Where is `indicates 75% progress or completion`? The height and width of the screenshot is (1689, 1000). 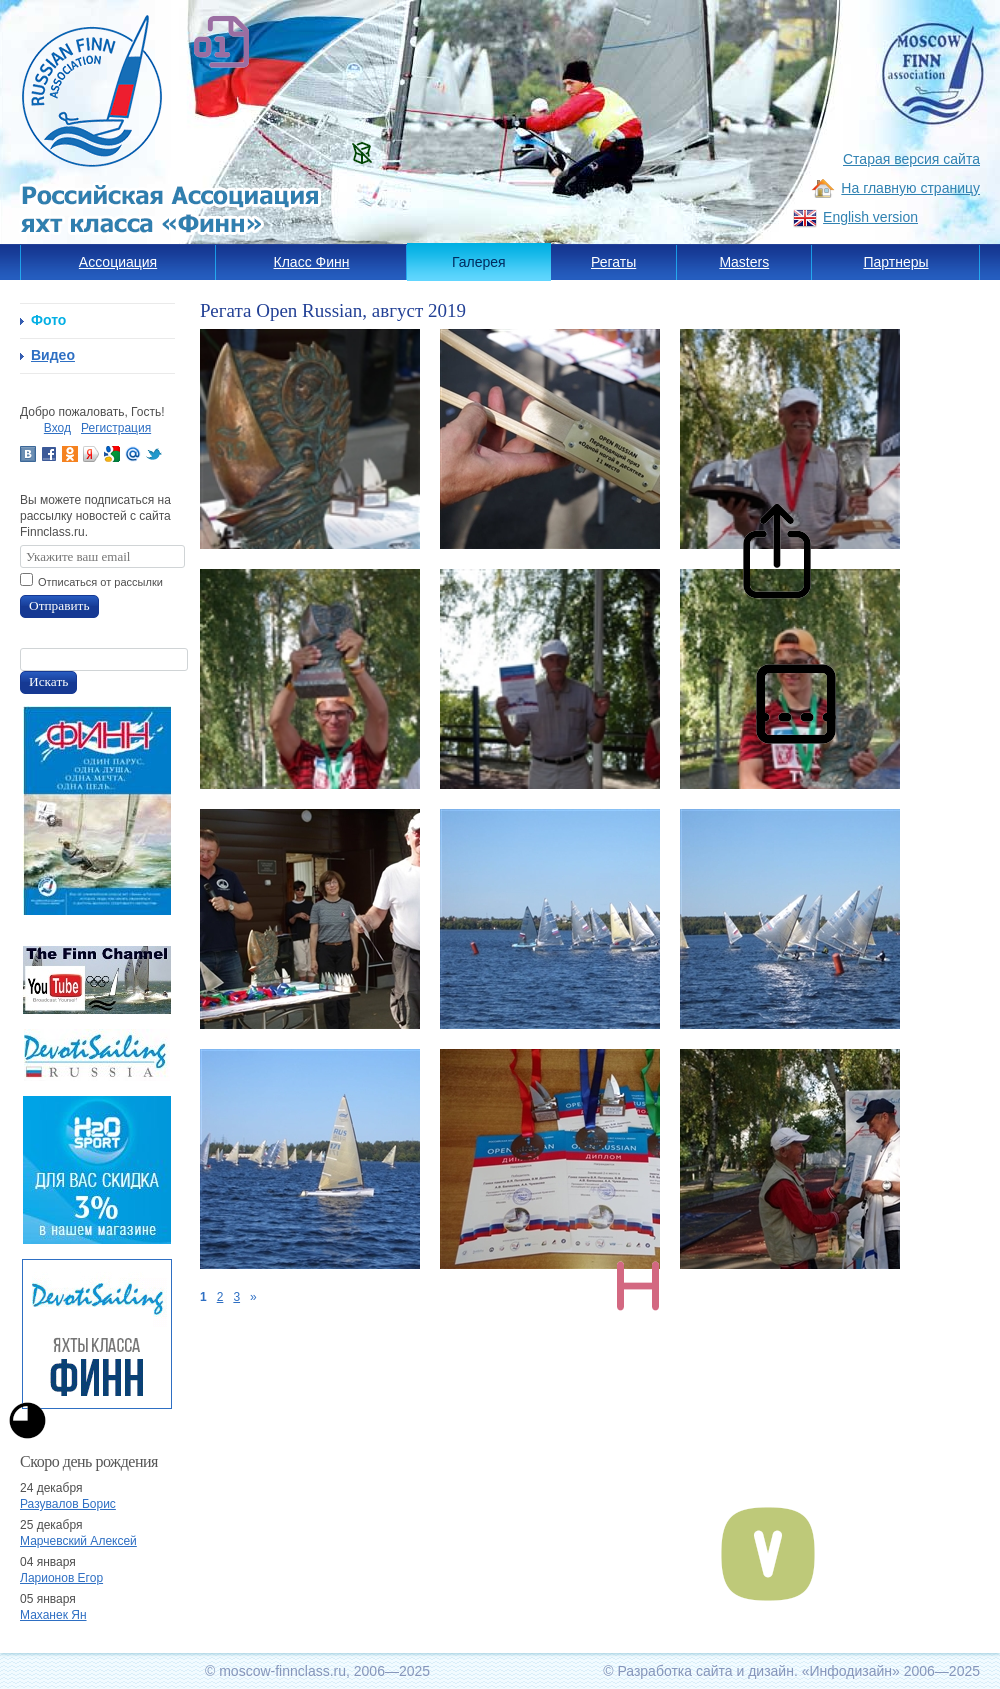 indicates 75% progress or completion is located at coordinates (27, 1420).